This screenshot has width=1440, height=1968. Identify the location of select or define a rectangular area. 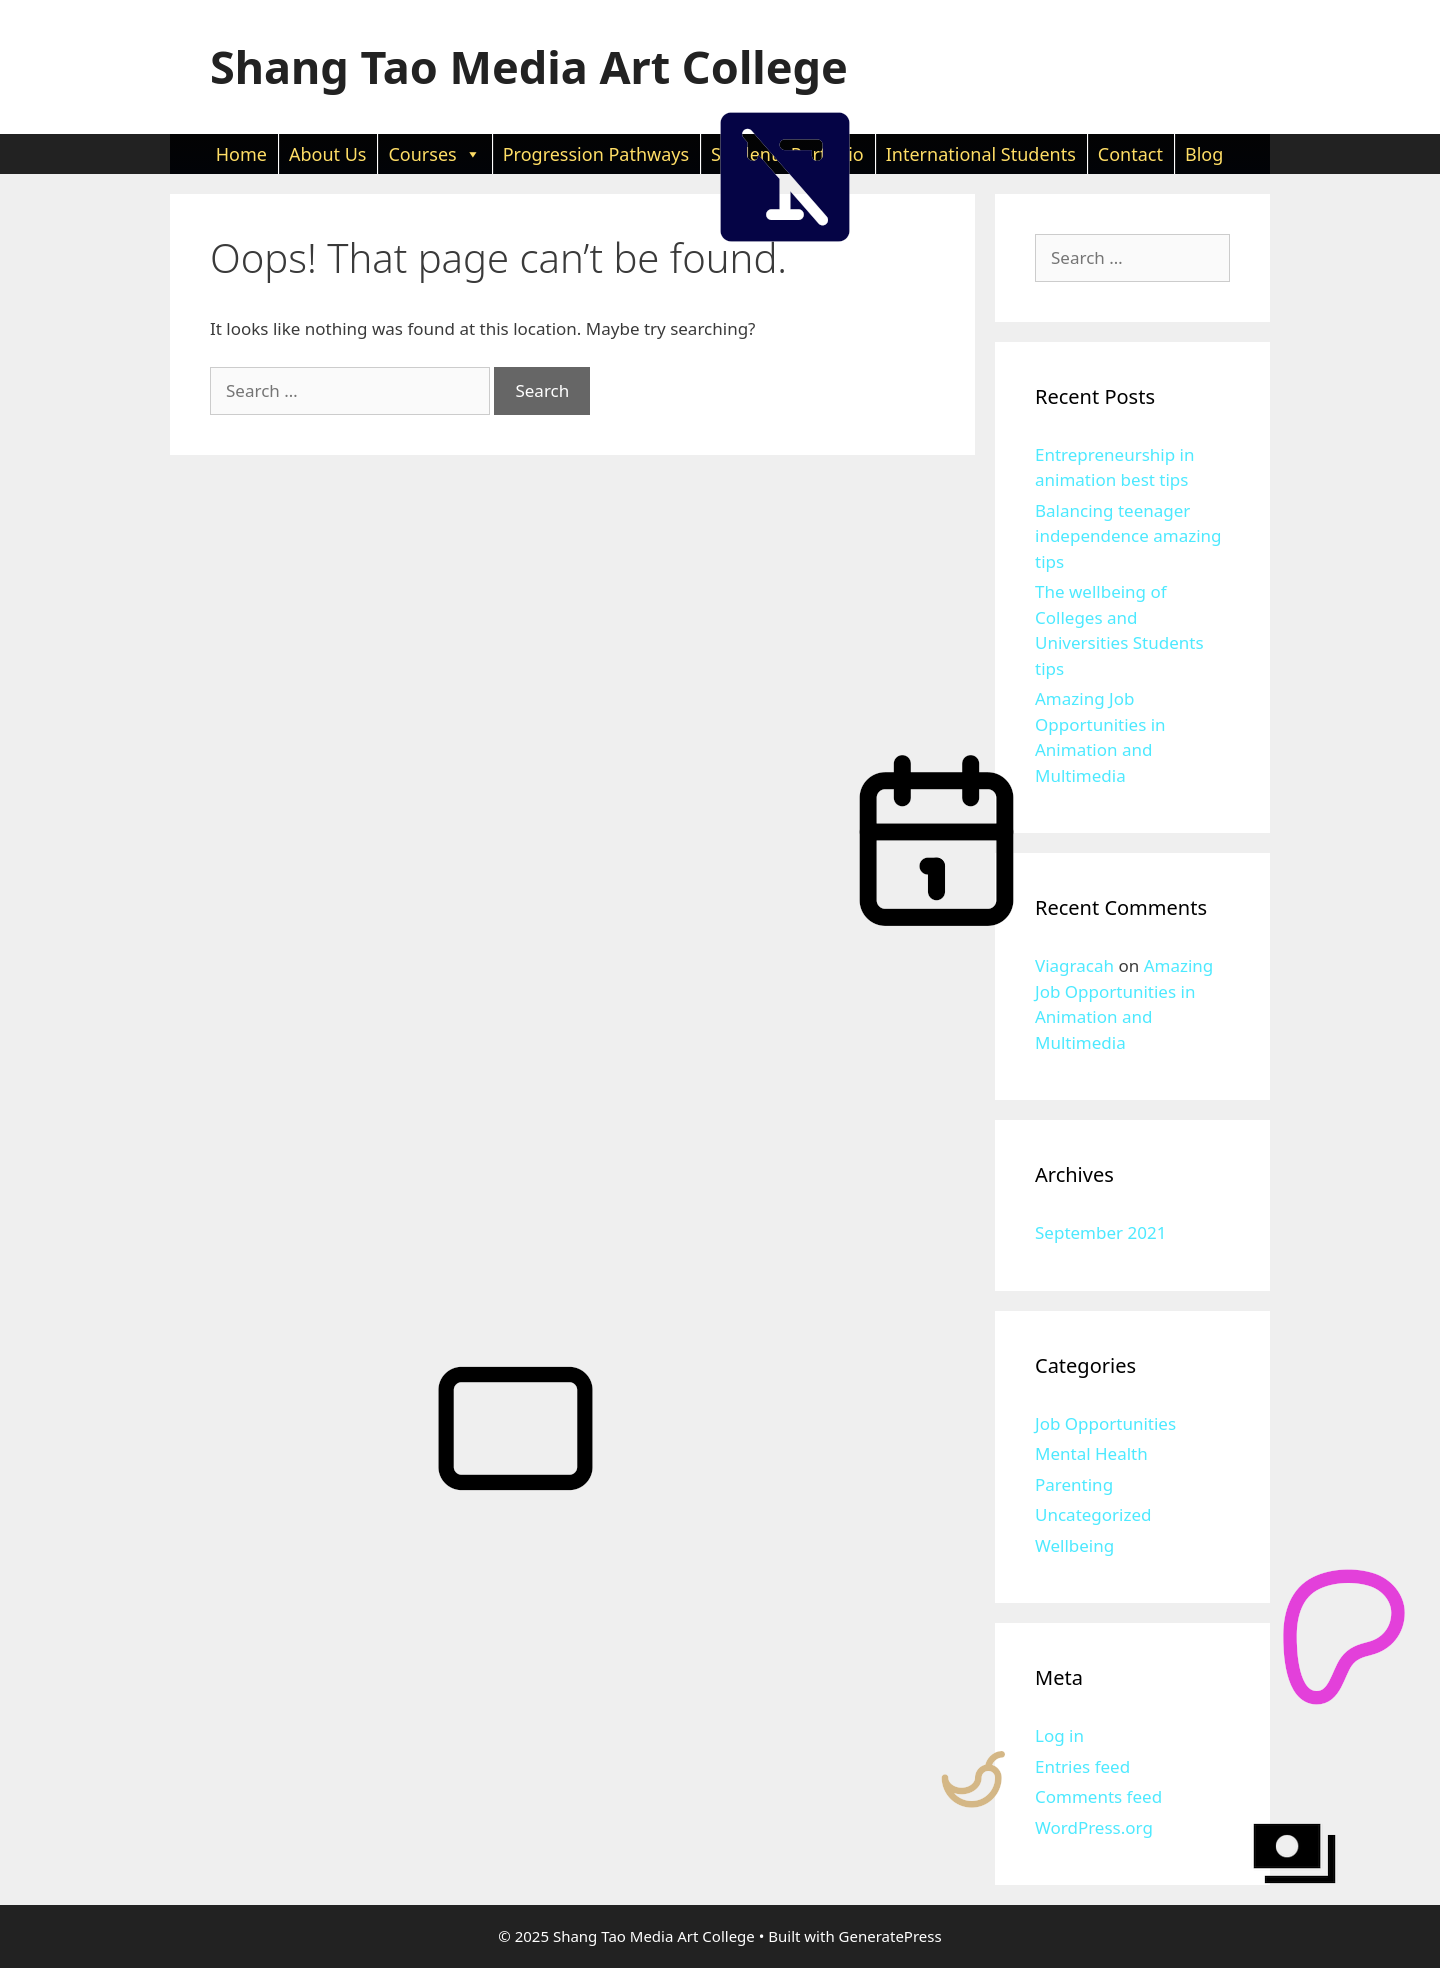
(515, 1428).